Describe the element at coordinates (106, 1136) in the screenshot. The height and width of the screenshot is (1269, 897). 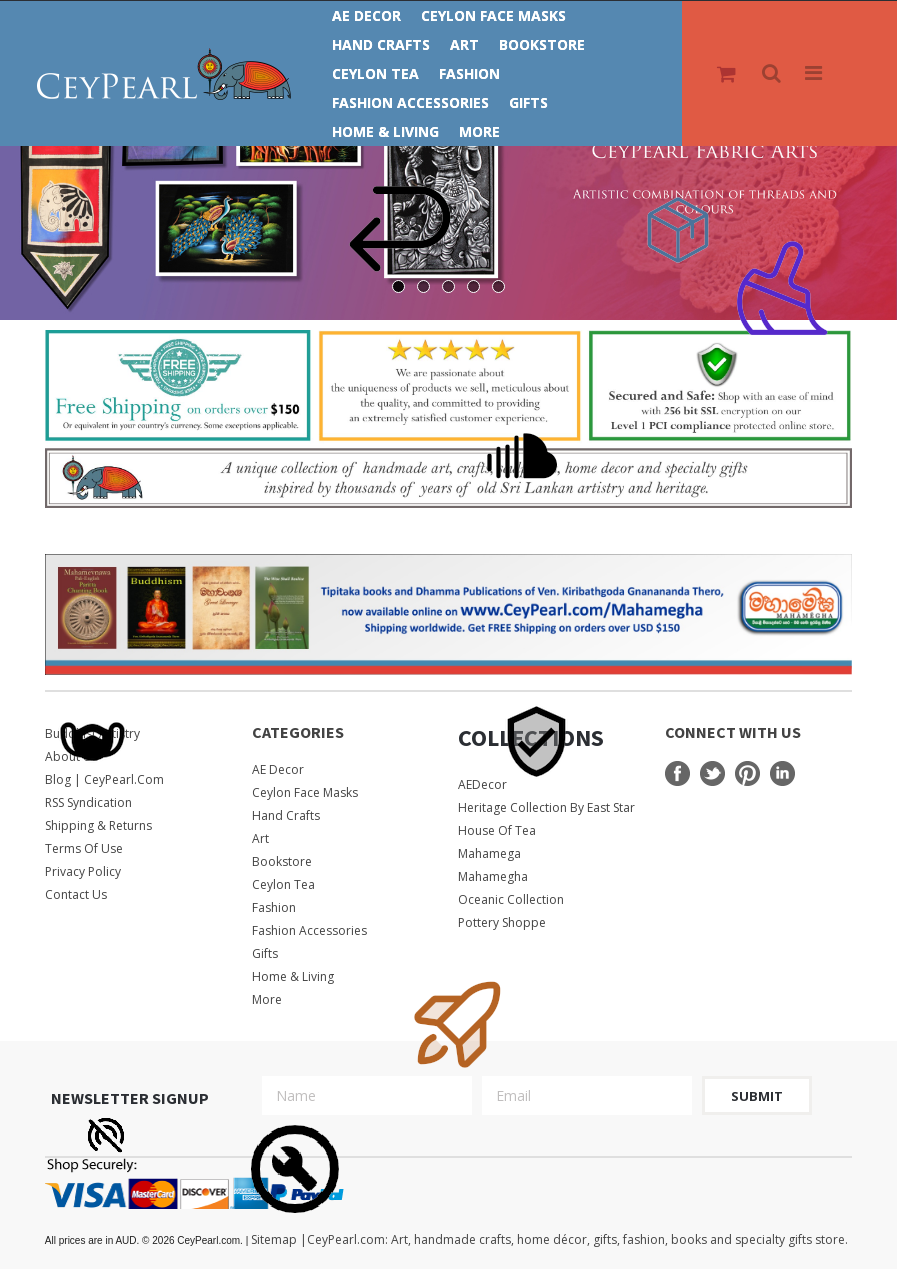
I see `portable hotspot is disabled` at that location.